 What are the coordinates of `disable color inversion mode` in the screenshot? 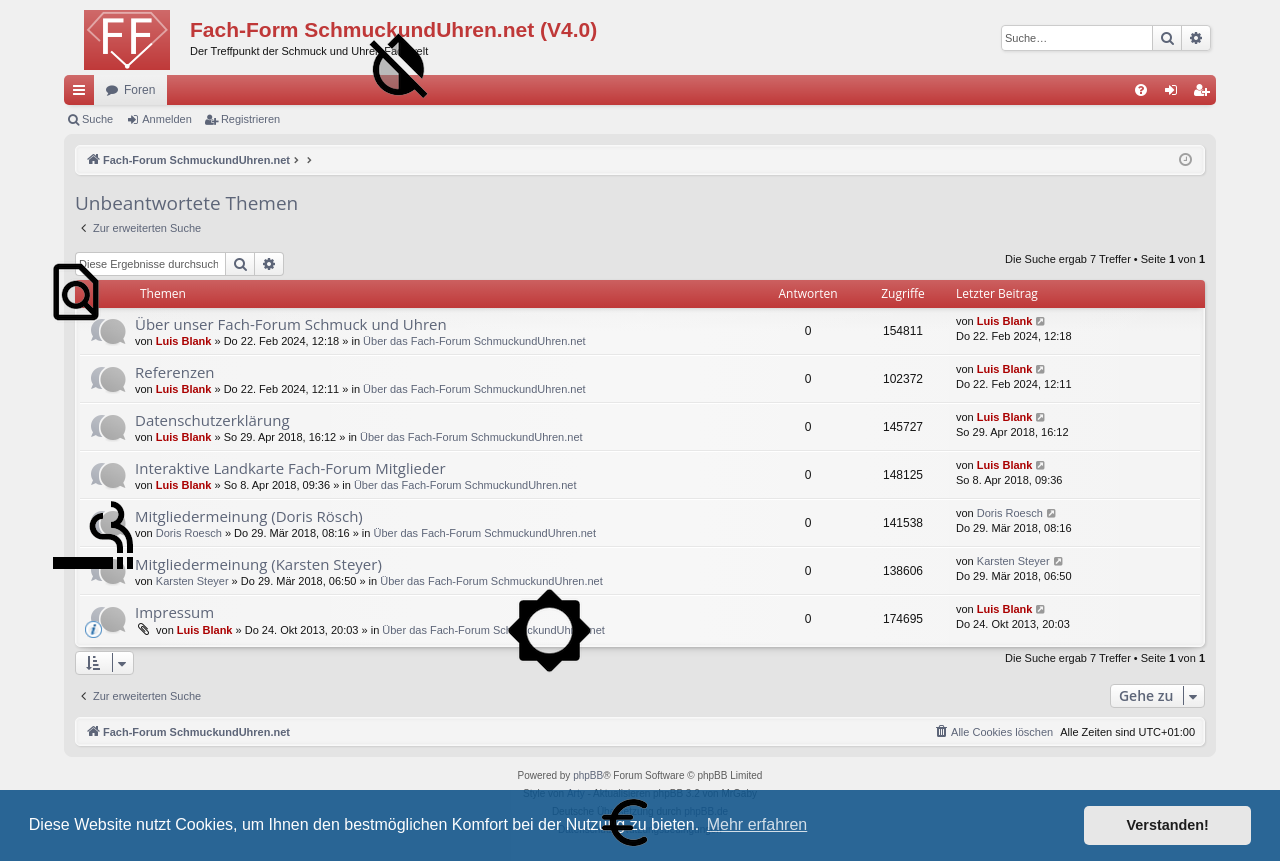 It's located at (398, 64).